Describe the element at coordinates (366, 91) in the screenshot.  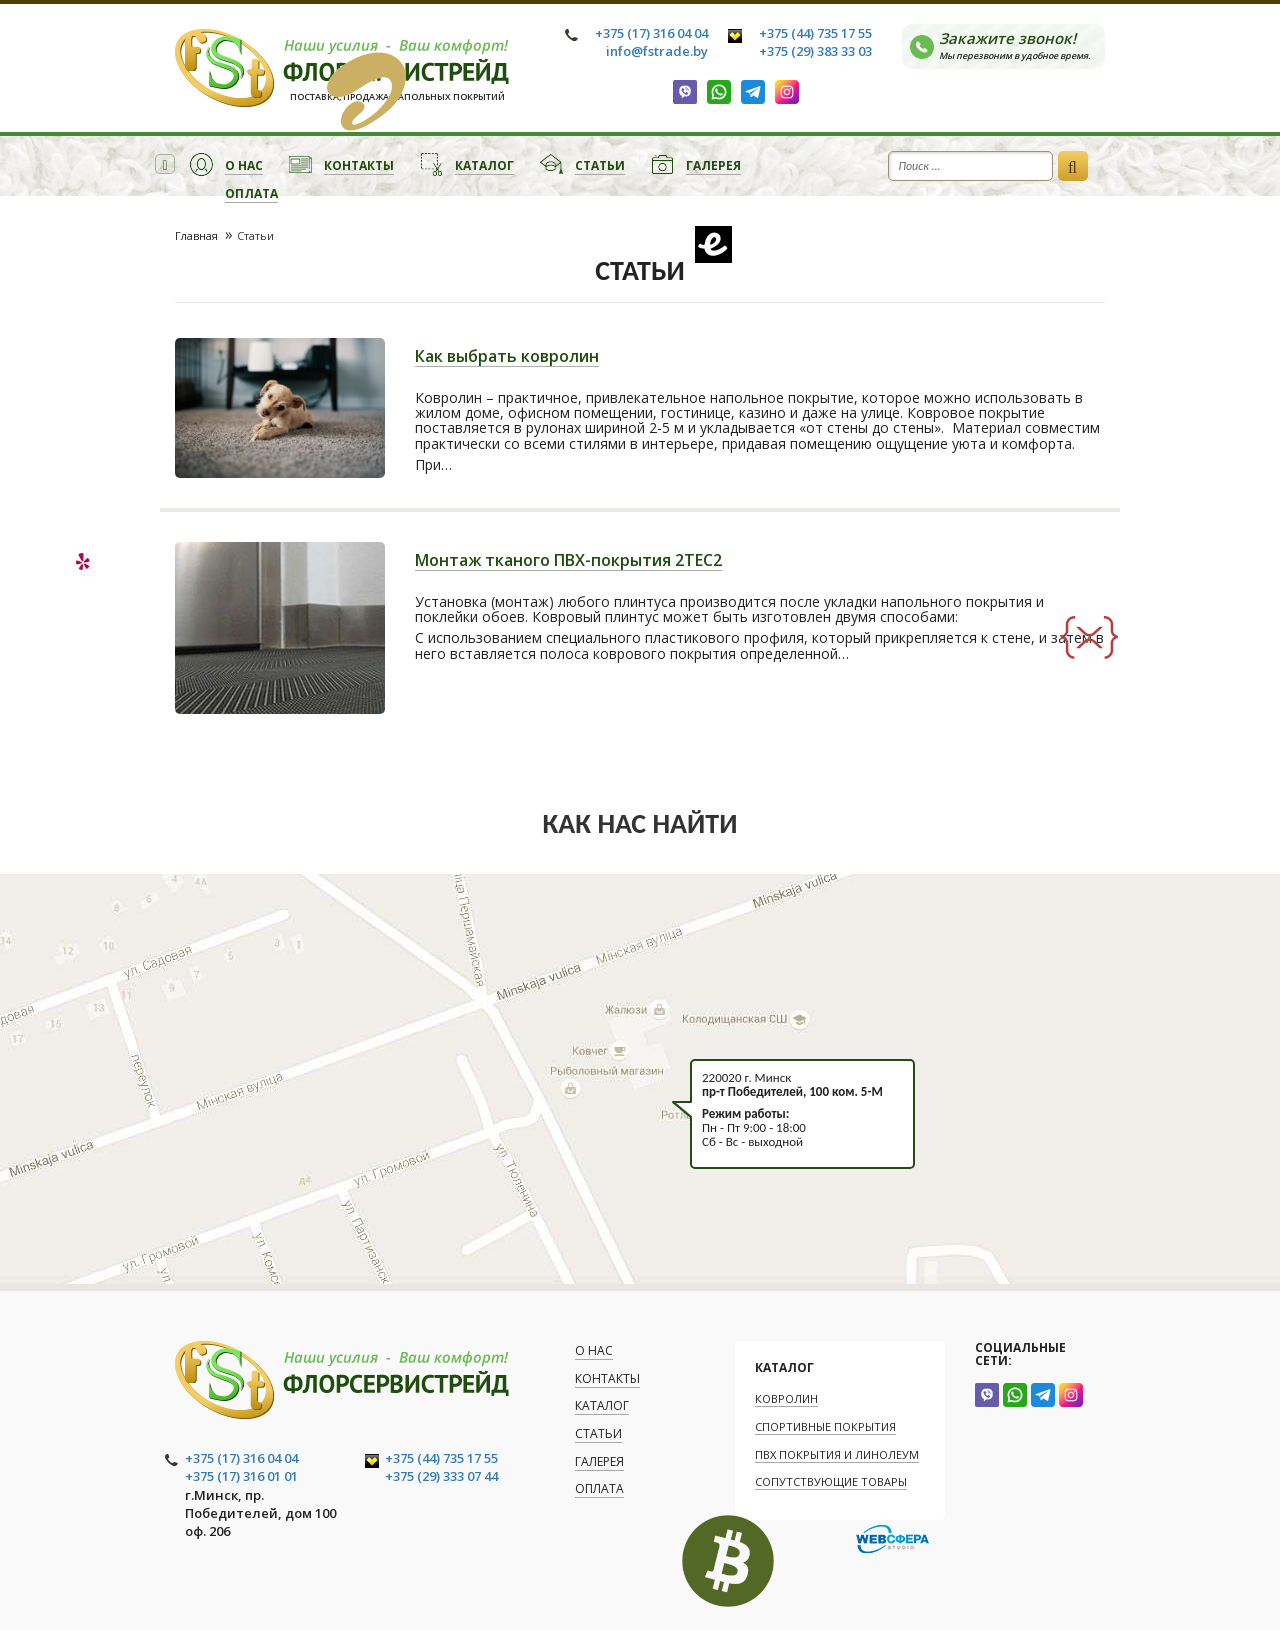
I see `airtel app or service` at that location.